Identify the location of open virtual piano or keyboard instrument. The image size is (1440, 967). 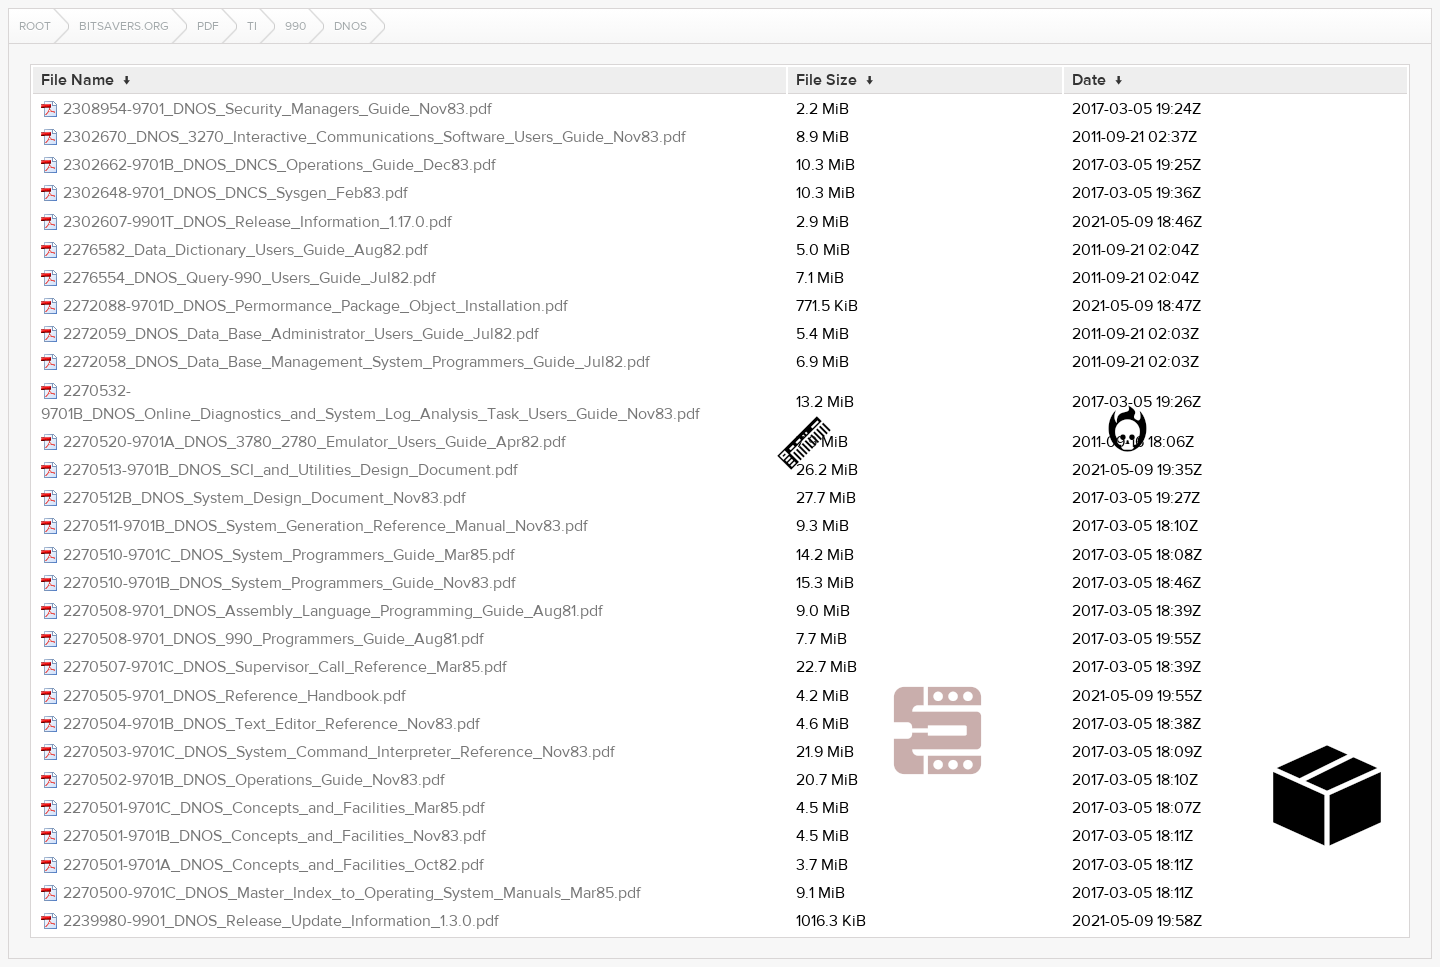
(804, 443).